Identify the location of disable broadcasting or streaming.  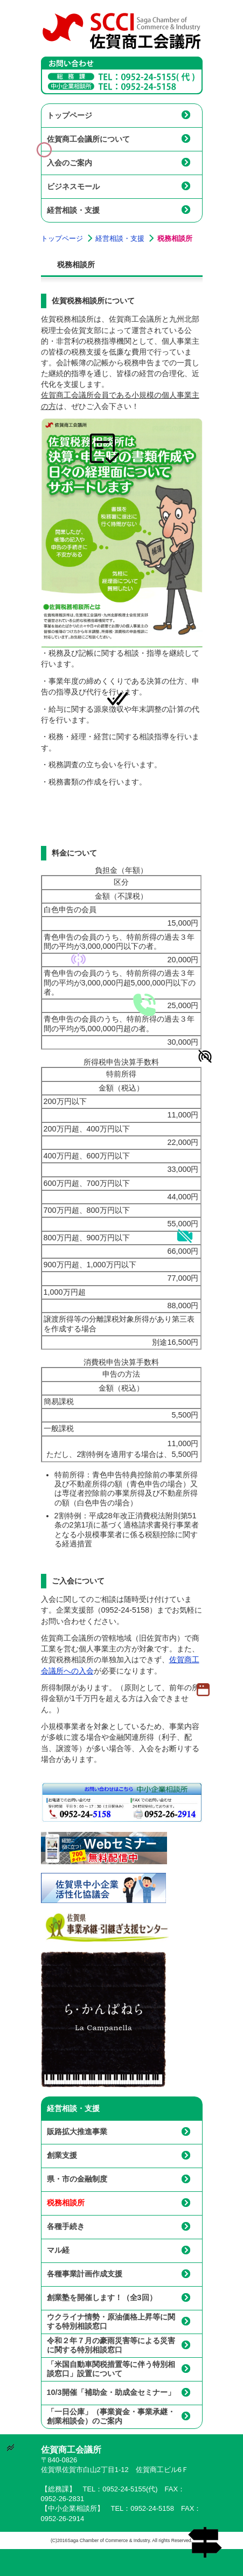
(205, 1056).